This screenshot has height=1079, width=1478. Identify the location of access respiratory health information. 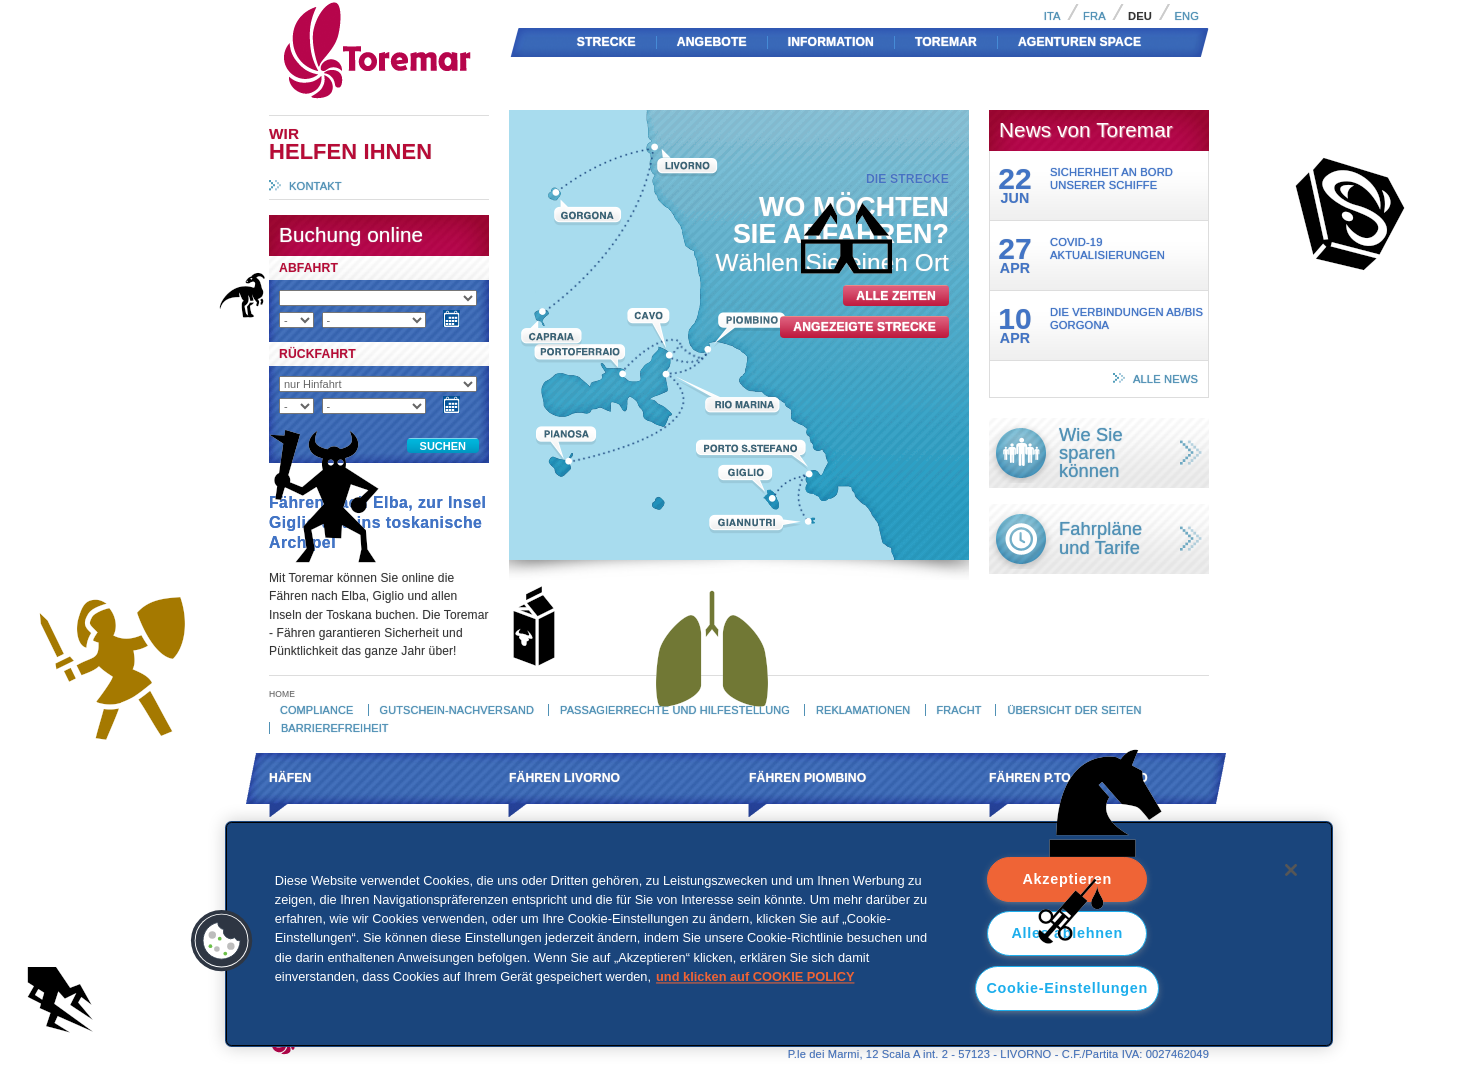
(712, 651).